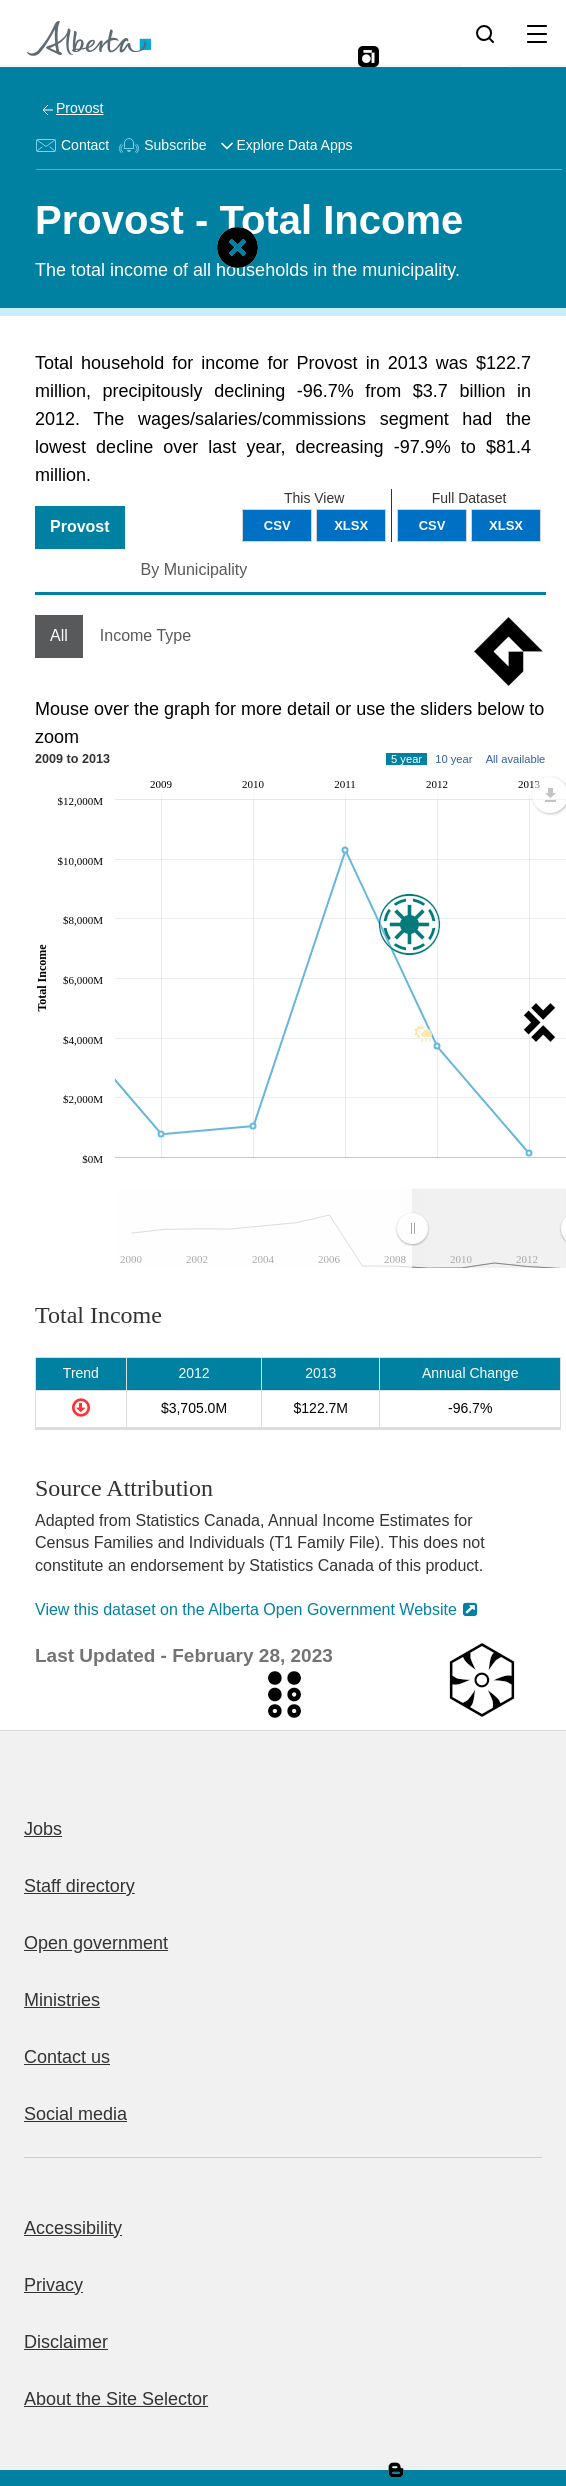 Image resolution: width=566 pixels, height=2486 pixels. What do you see at coordinates (508, 651) in the screenshot?
I see `open GameMaker game development software` at bounding box center [508, 651].